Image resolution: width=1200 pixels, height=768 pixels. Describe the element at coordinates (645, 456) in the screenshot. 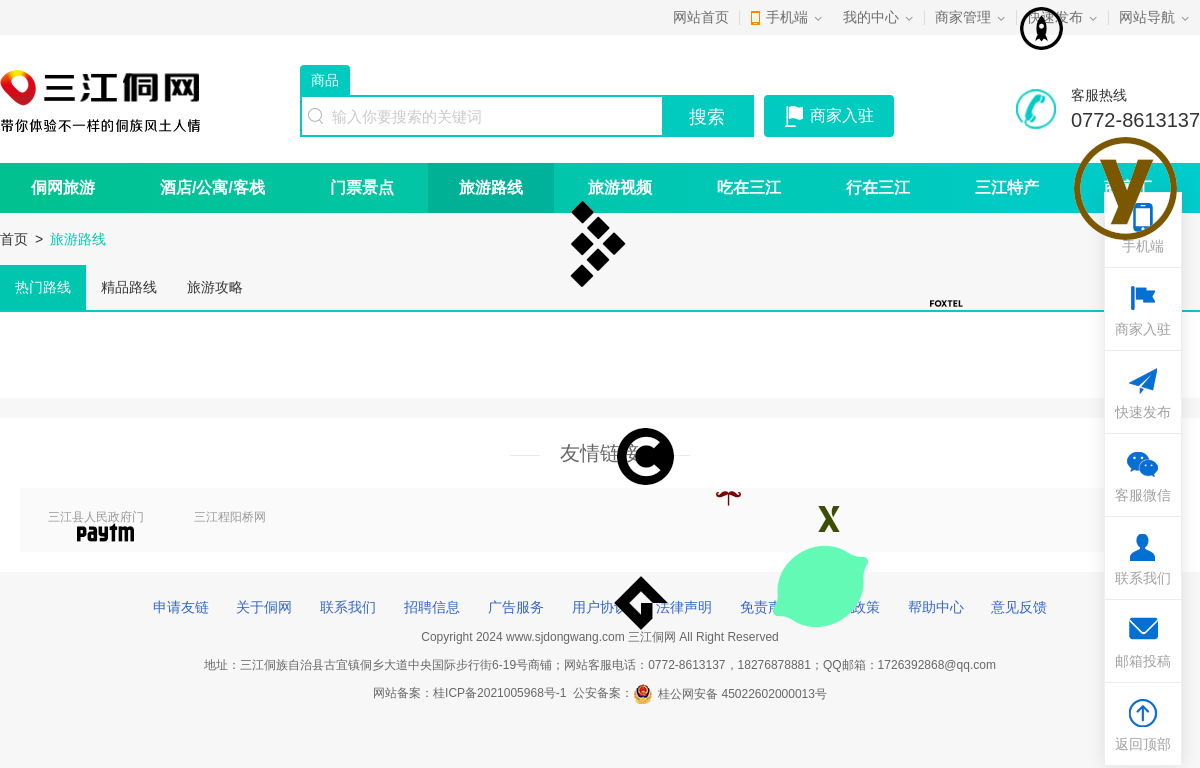

I see `Cloudera company logo` at that location.